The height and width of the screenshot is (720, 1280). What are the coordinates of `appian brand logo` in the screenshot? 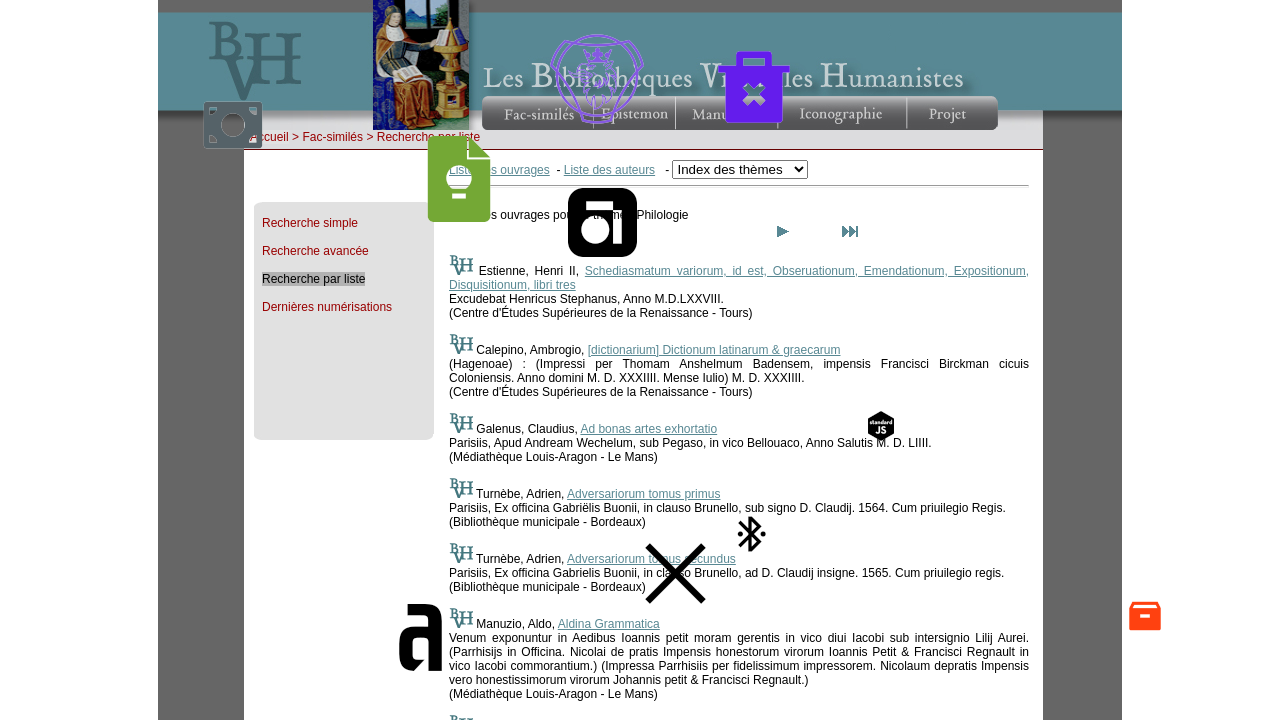 It's located at (420, 637).